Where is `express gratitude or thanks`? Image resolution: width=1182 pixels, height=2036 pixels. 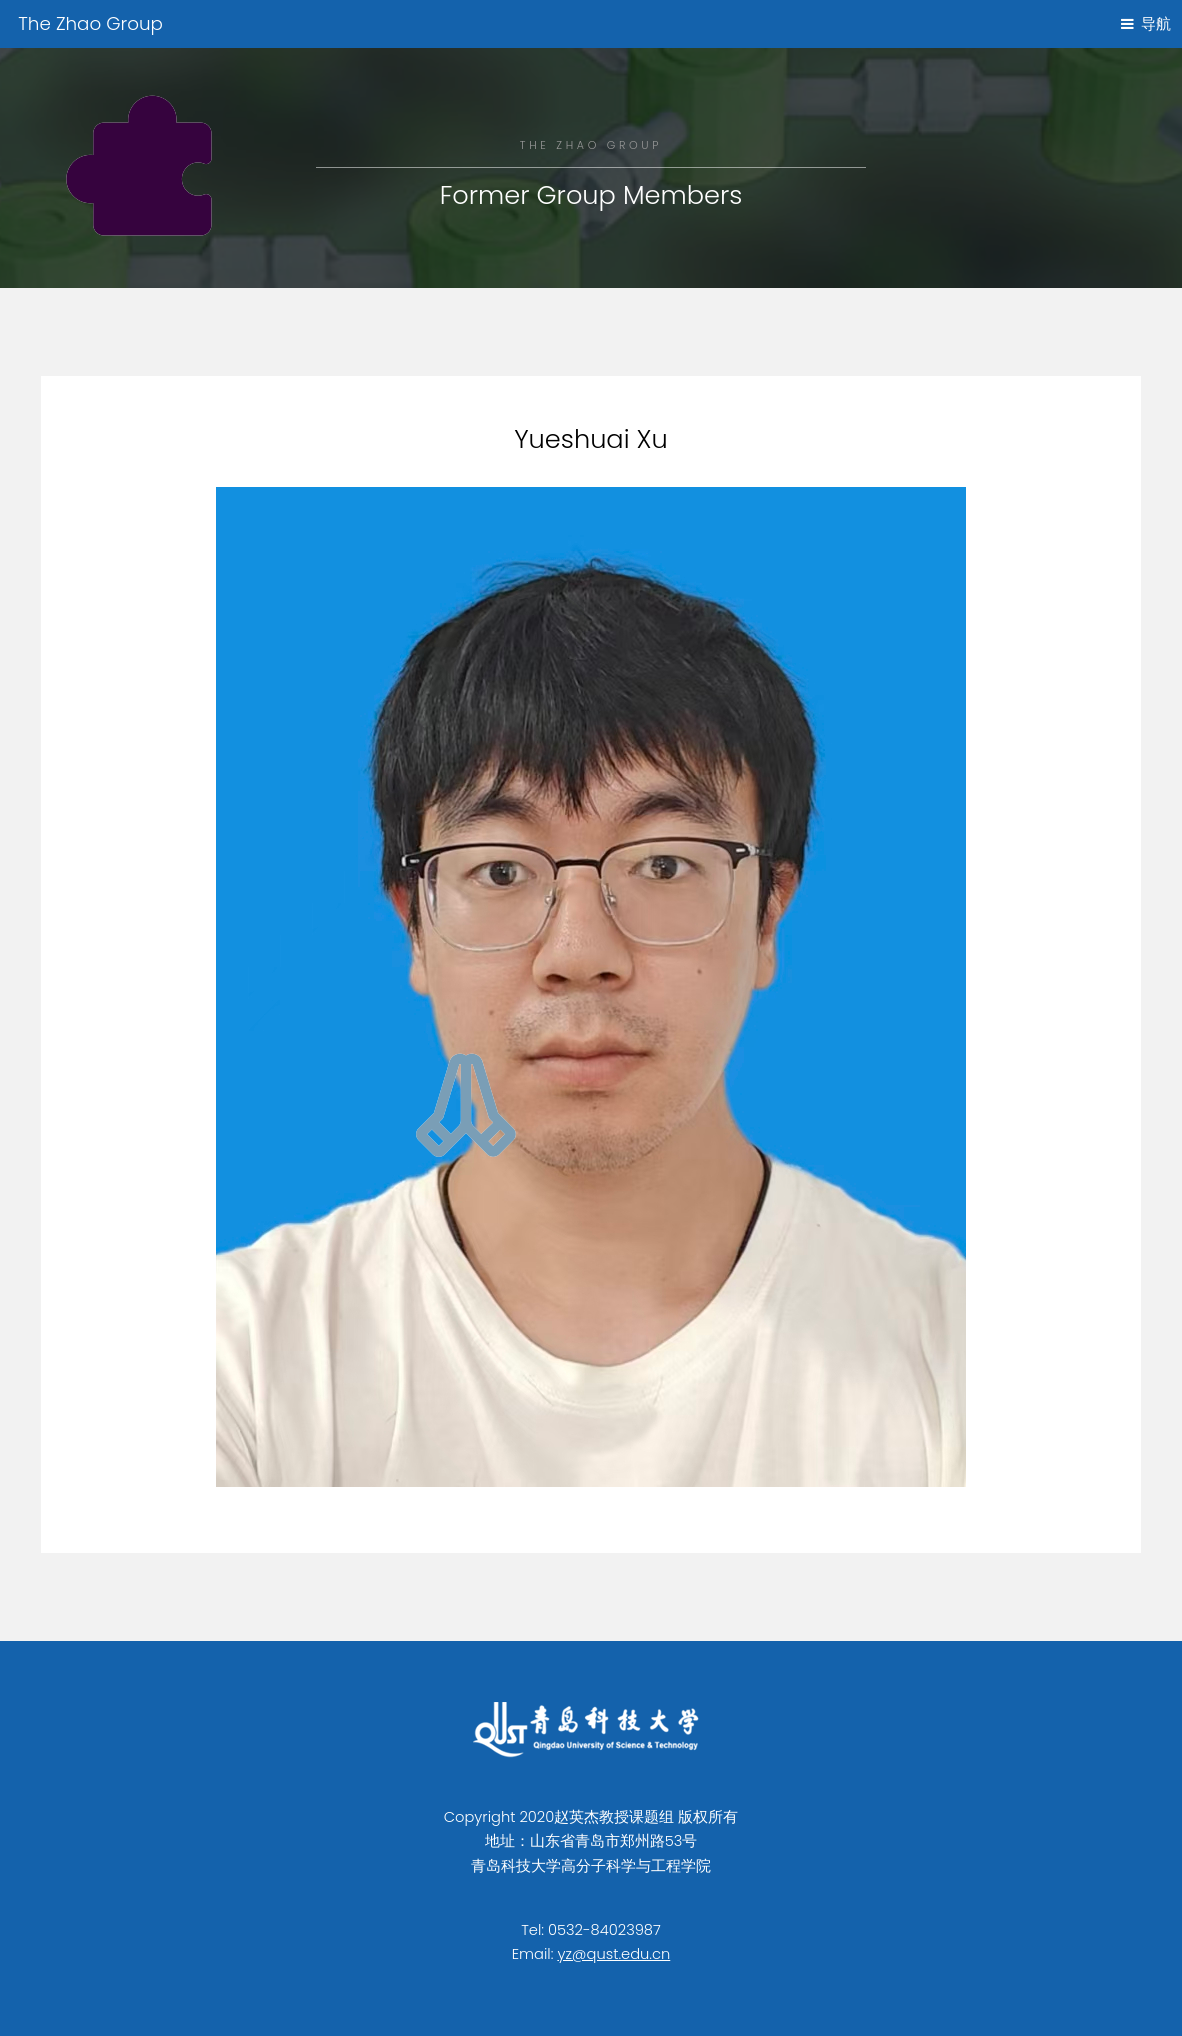
express gratitude or thanks is located at coordinates (466, 1107).